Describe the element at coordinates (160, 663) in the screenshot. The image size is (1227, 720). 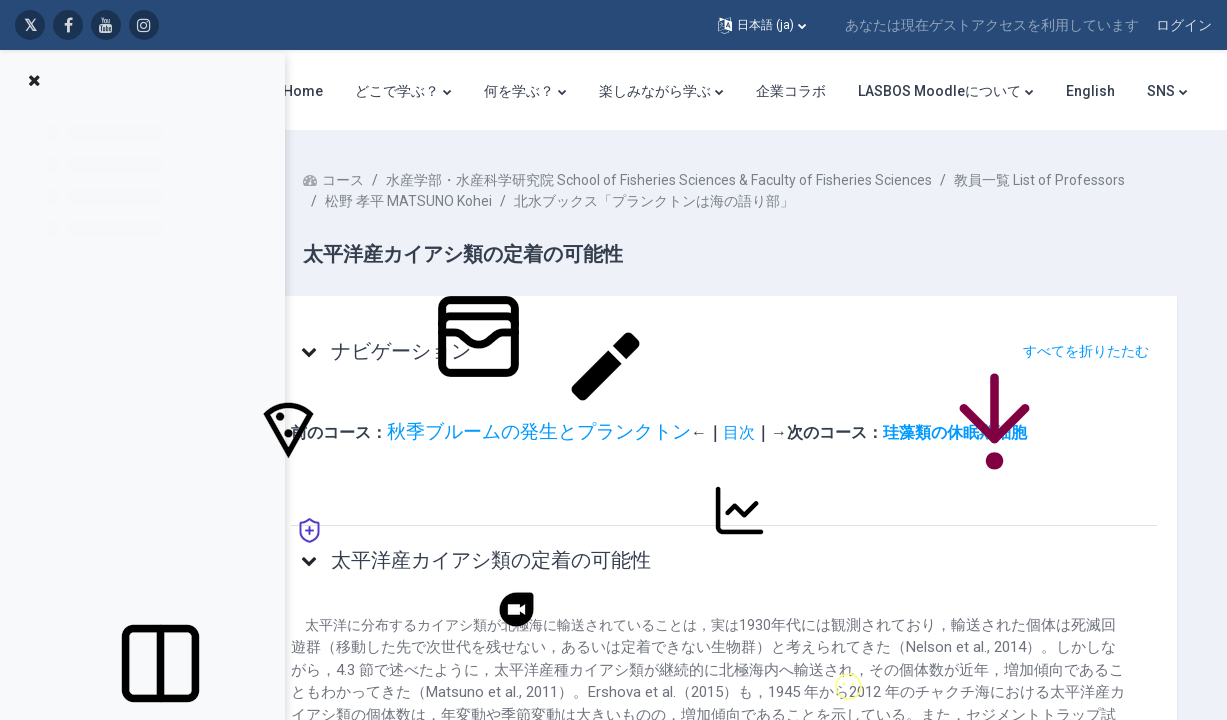
I see `switch to two-column layout` at that location.